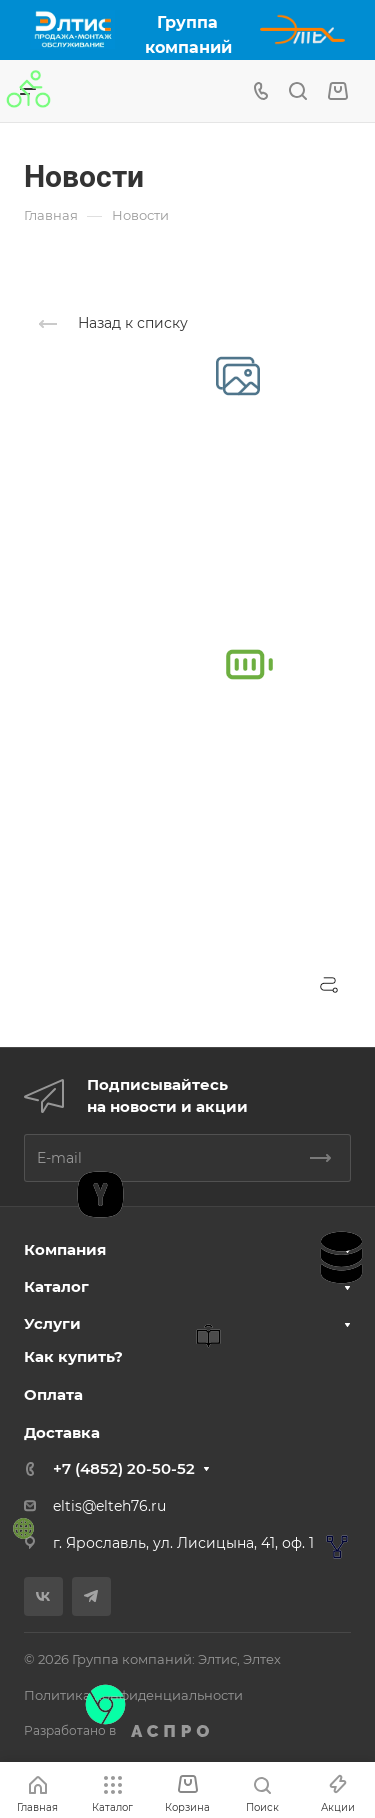 The height and width of the screenshot is (1818, 375). What do you see at coordinates (341, 1257) in the screenshot?
I see `access server or database settings` at bounding box center [341, 1257].